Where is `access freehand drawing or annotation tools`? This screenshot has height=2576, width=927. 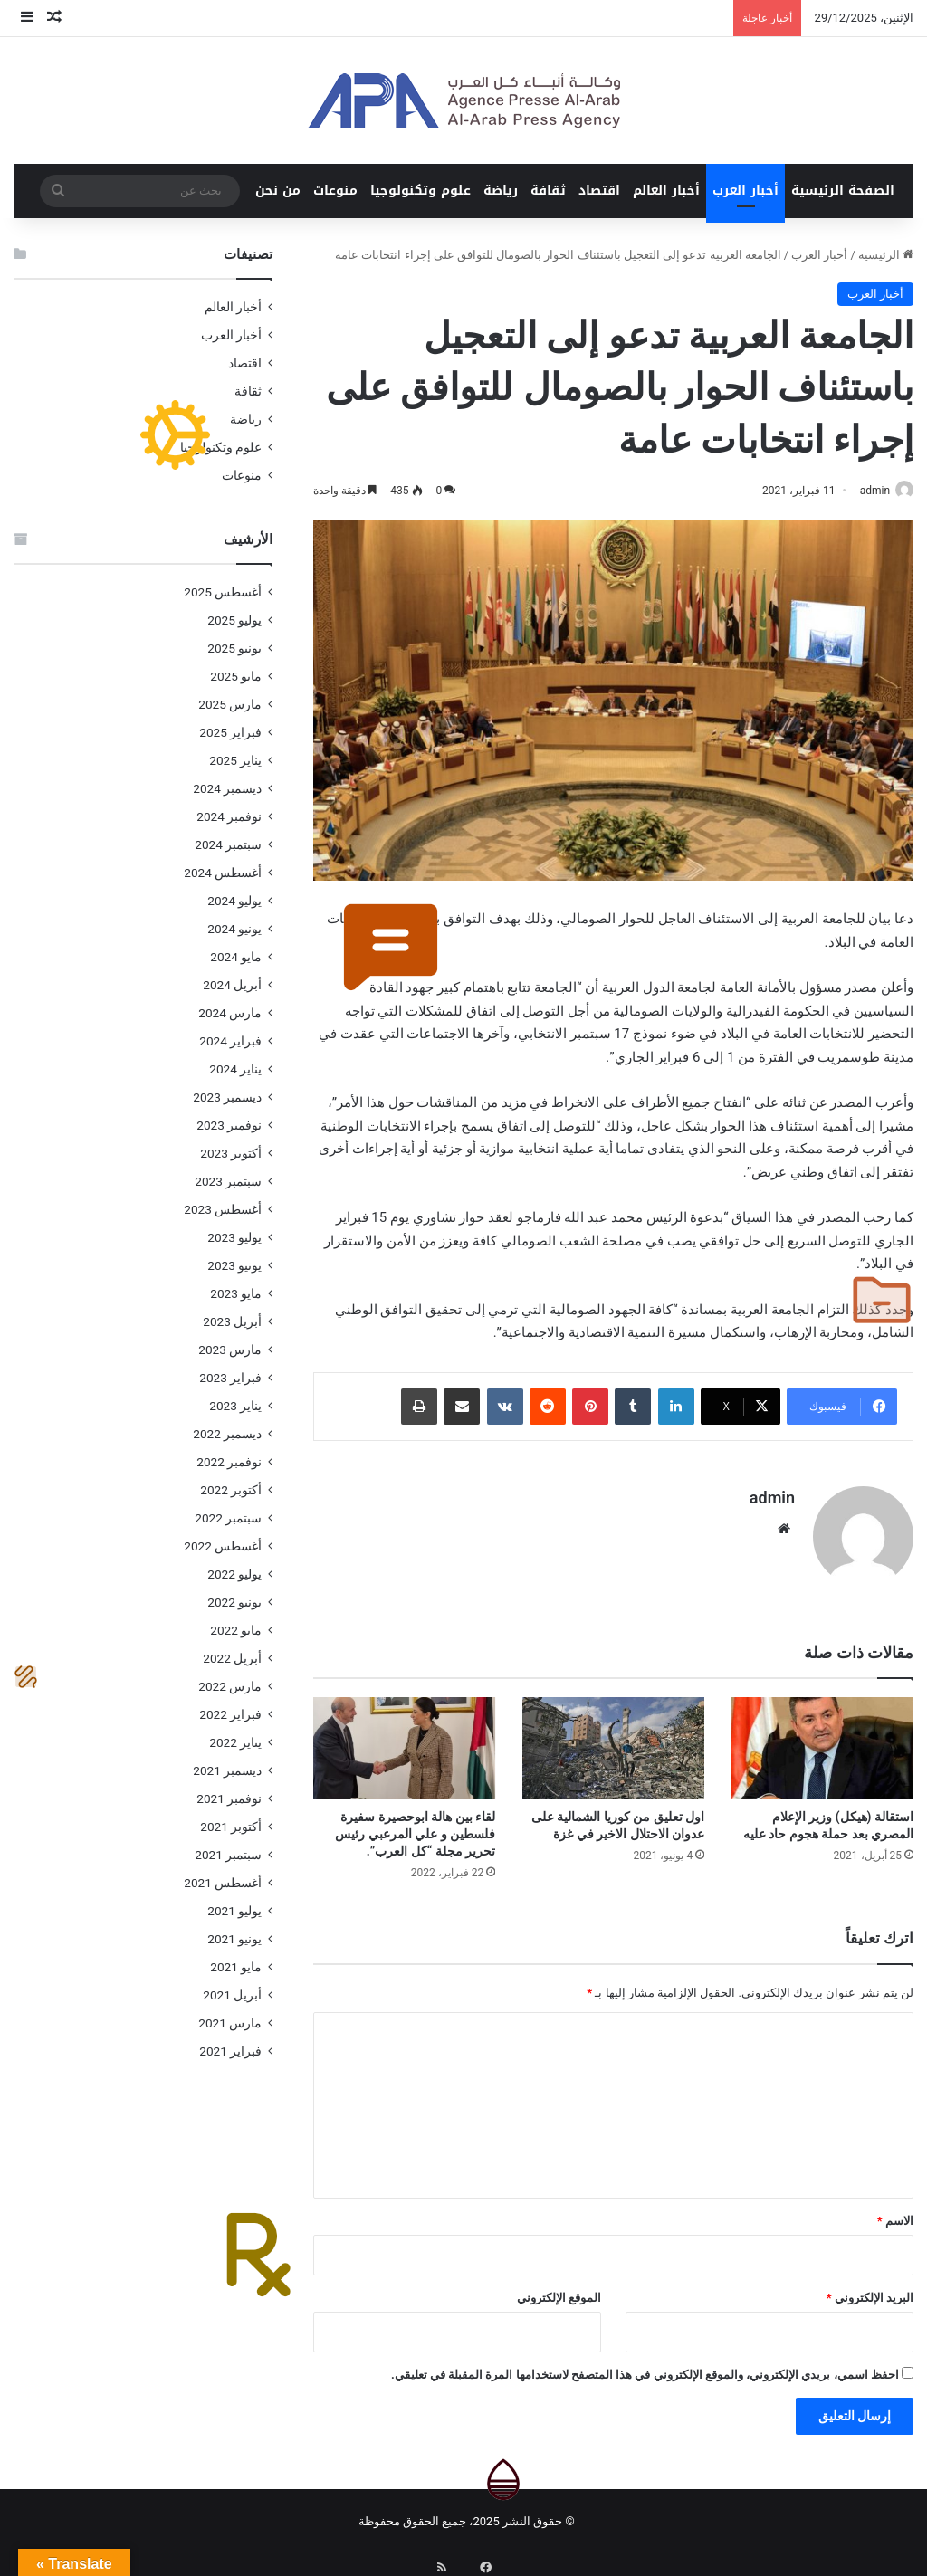
access freehand drawing or annotation tools is located at coordinates (25, 1676).